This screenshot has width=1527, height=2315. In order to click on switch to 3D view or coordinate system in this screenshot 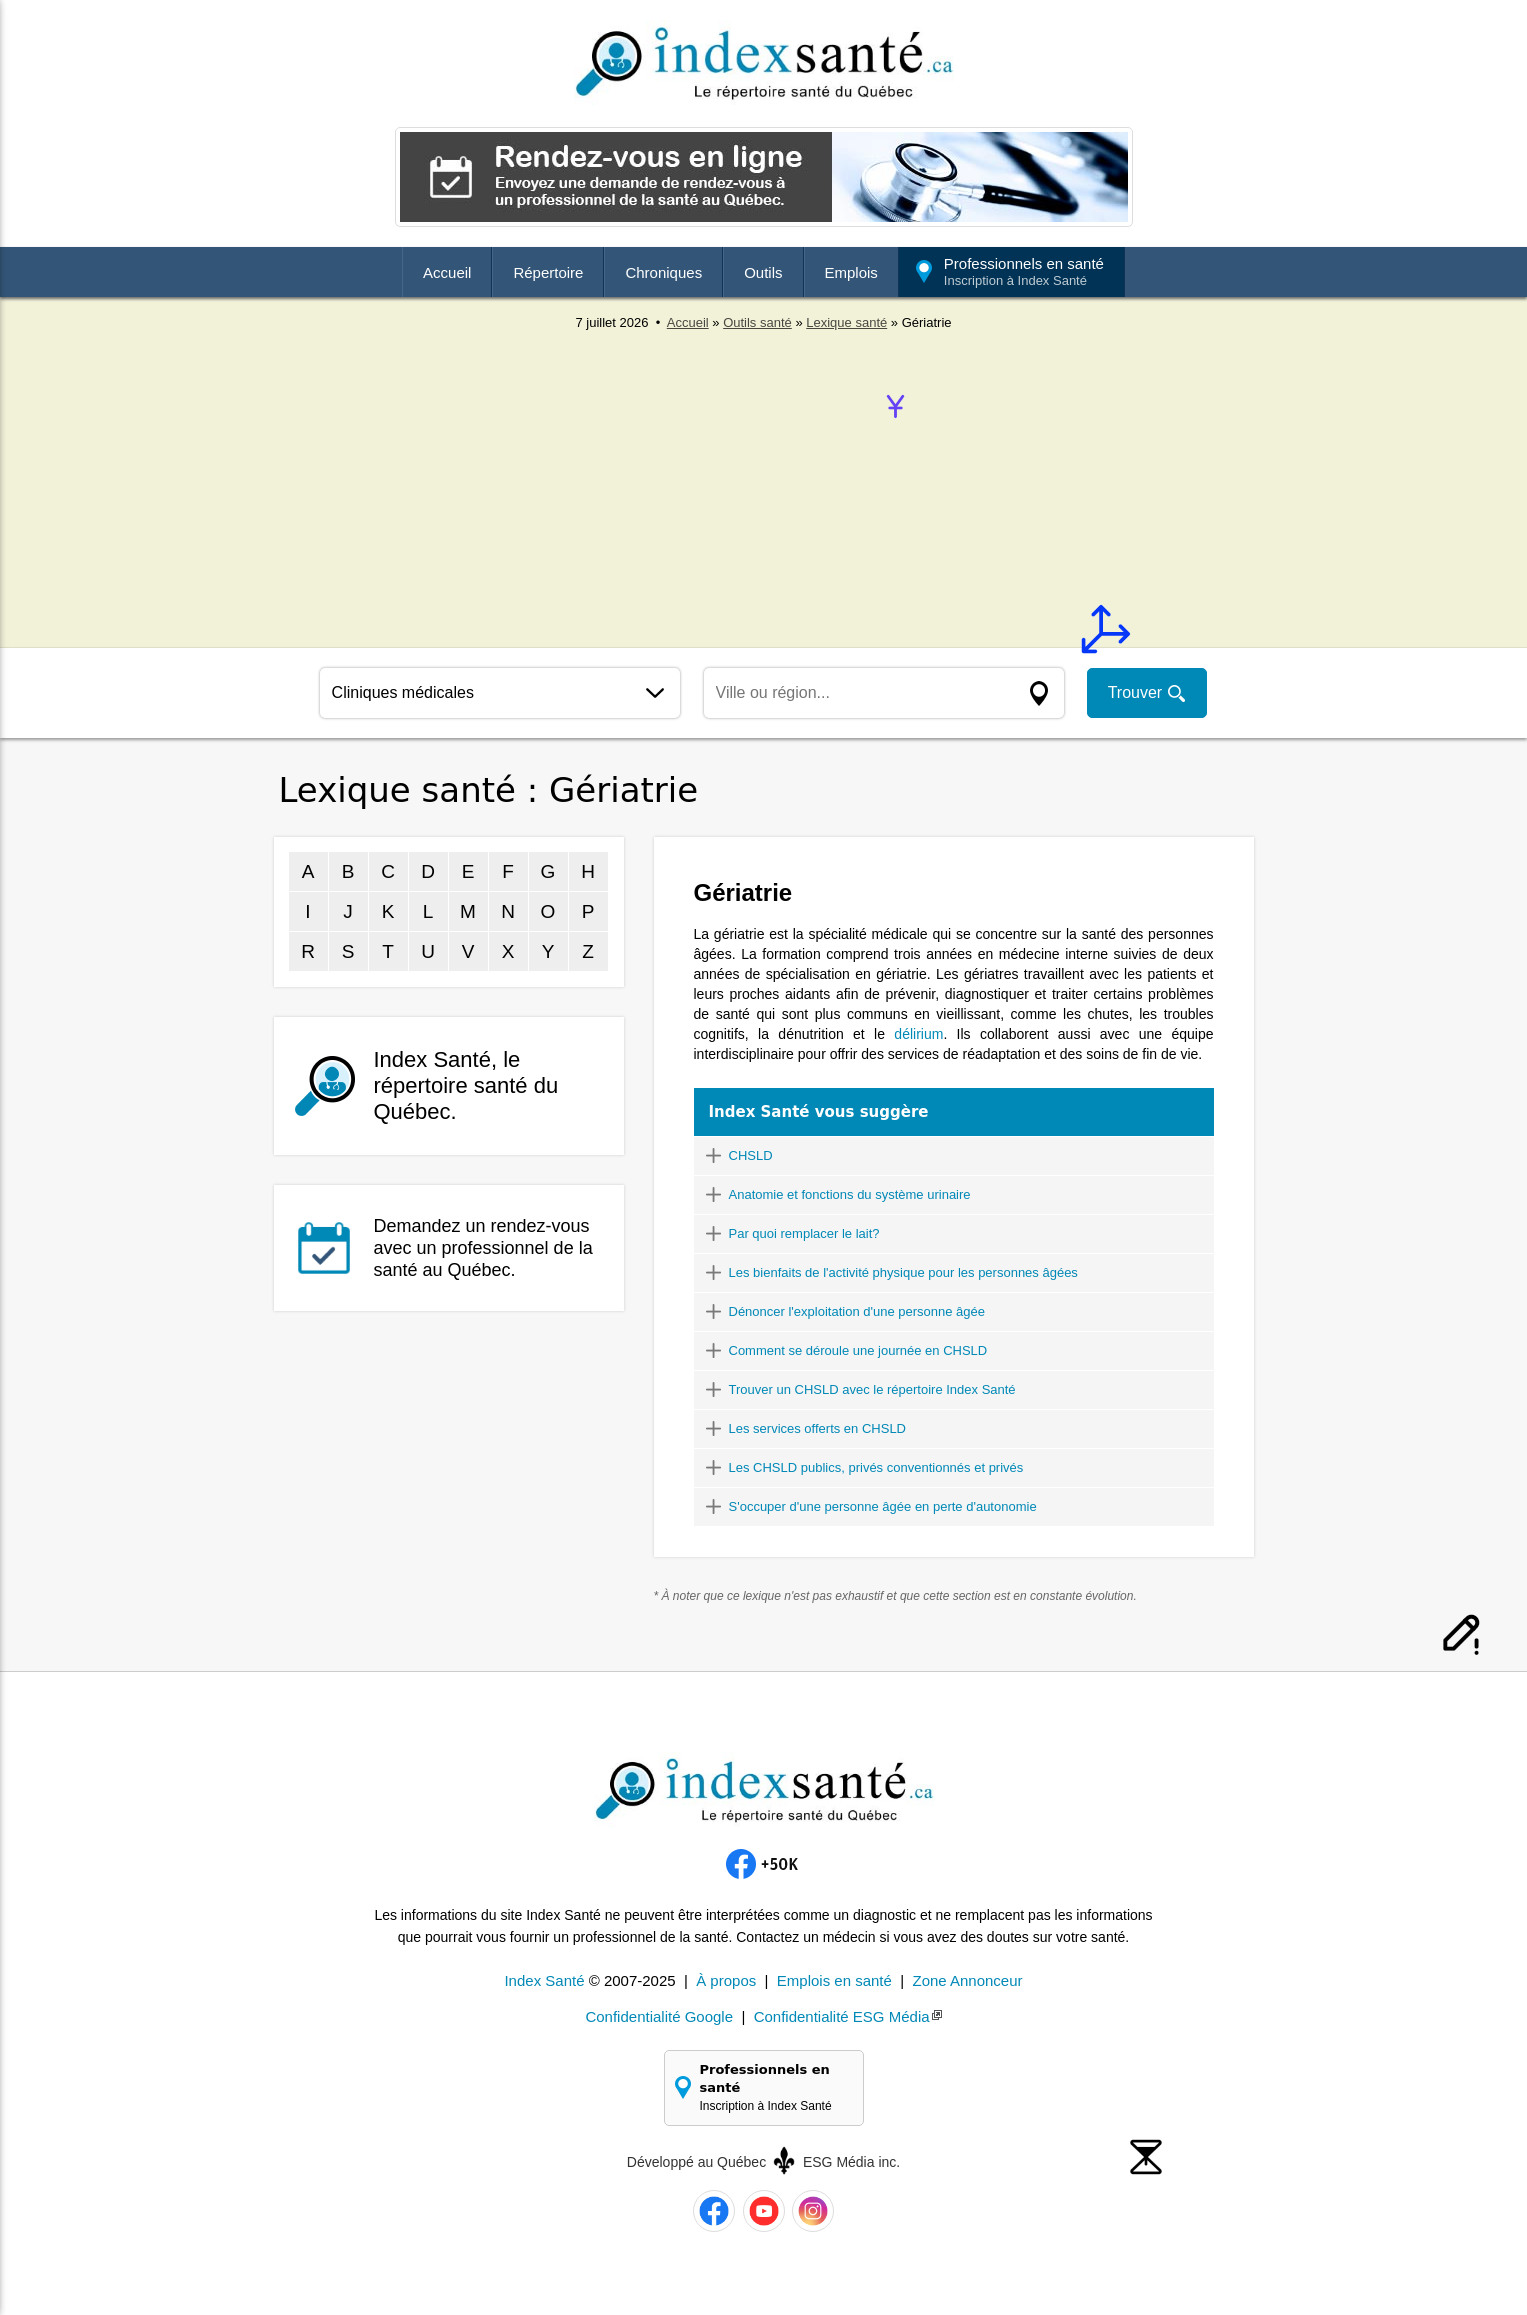, I will do `click(1103, 632)`.